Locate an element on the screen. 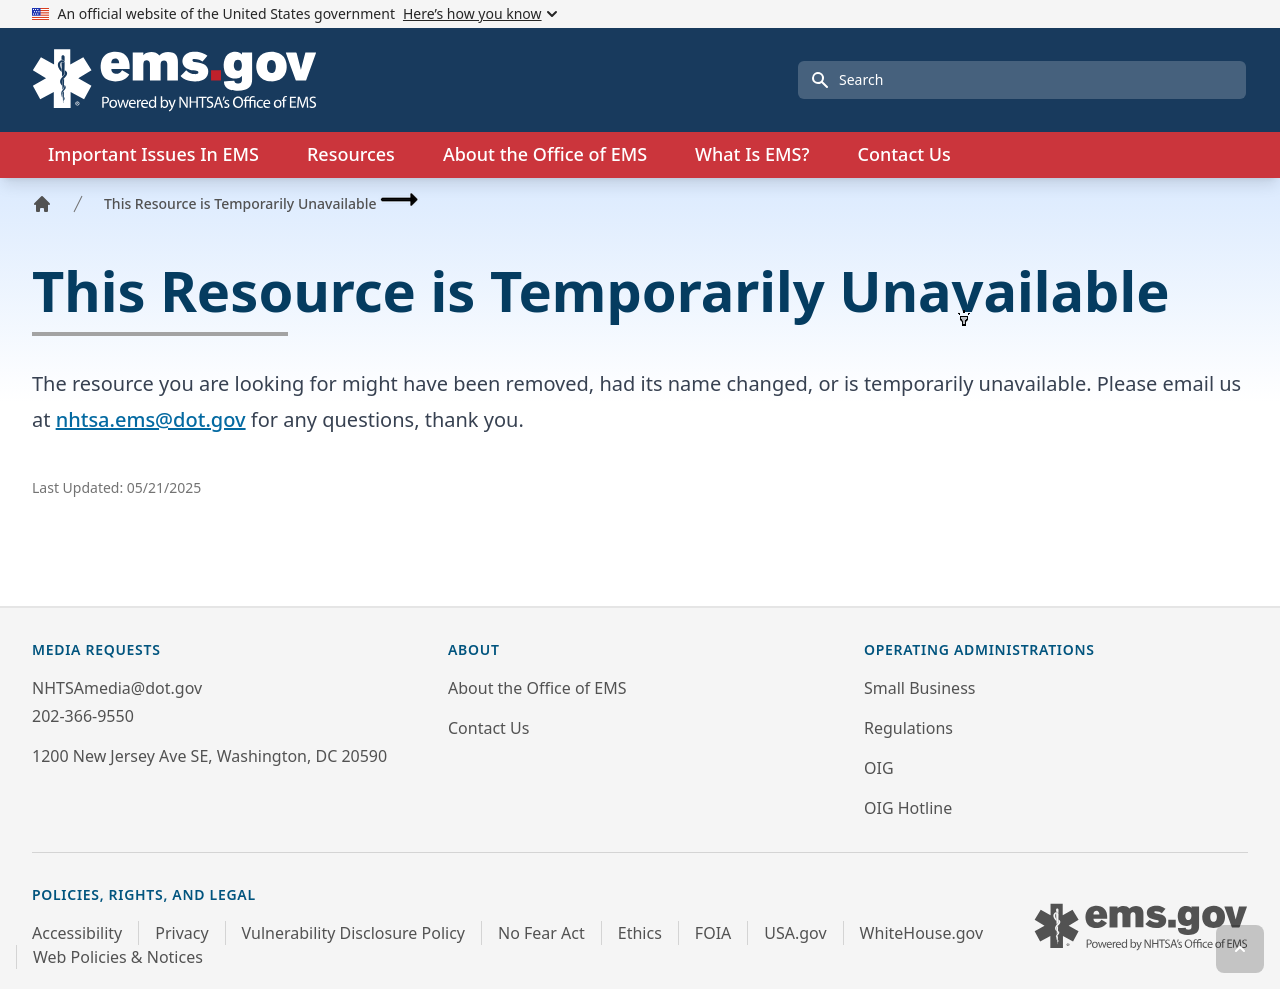  indicates no change or stable trend is located at coordinates (398, 199).